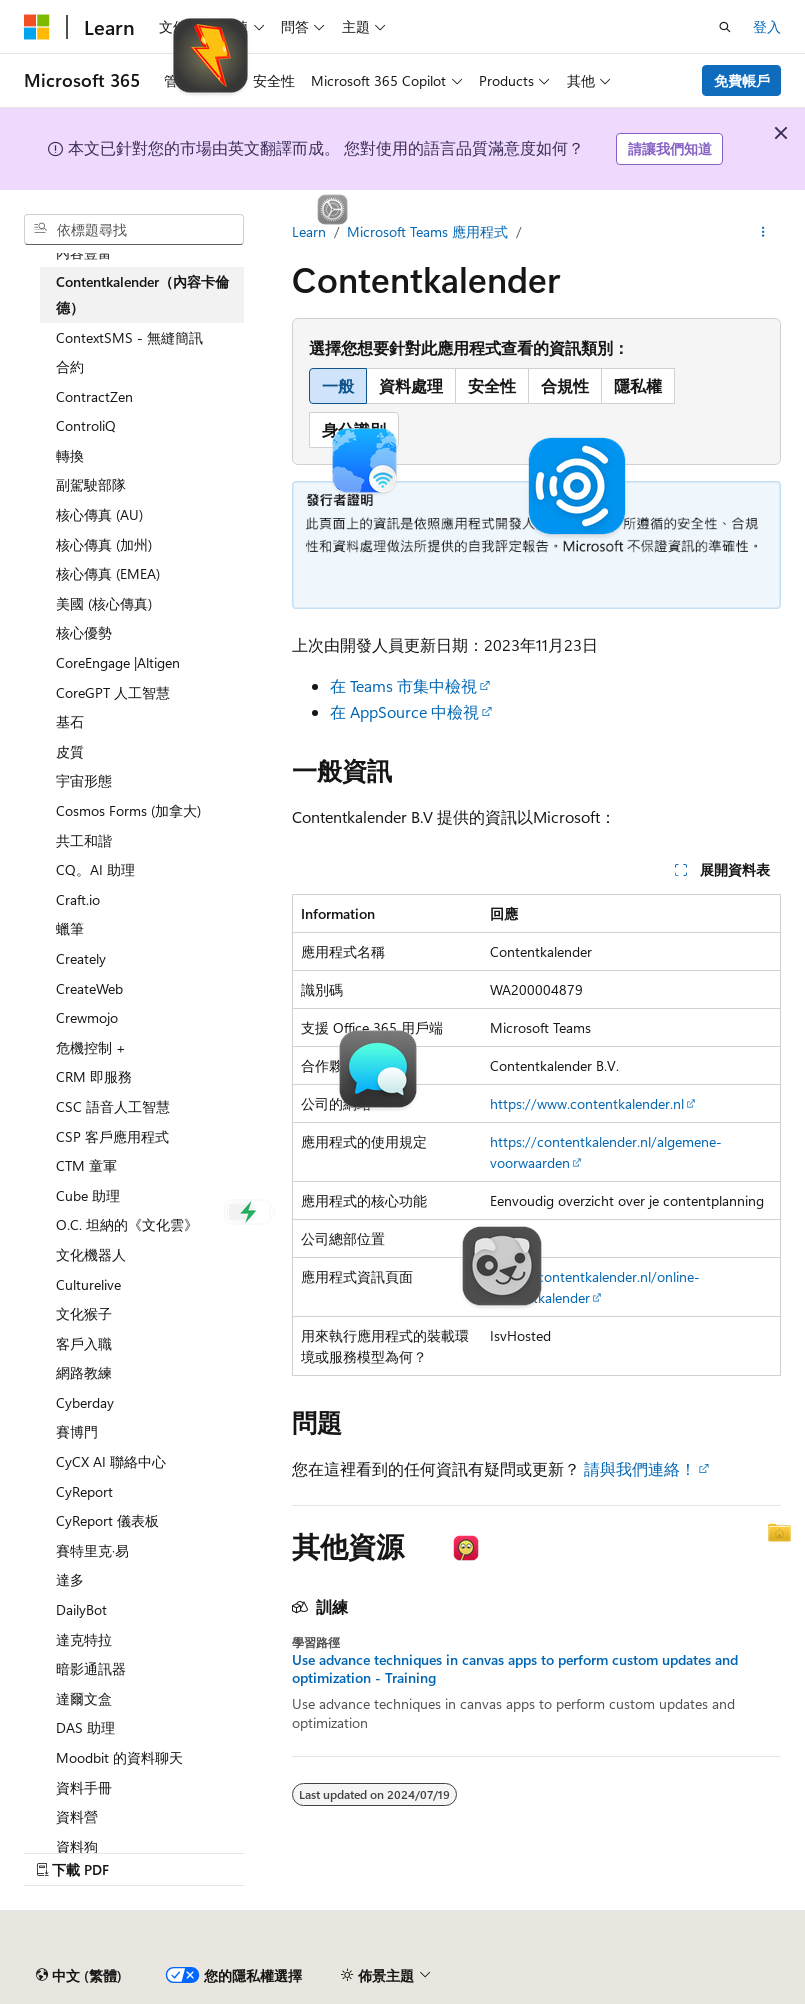  I want to click on battery at 60% and currently charging, so click(250, 1212).